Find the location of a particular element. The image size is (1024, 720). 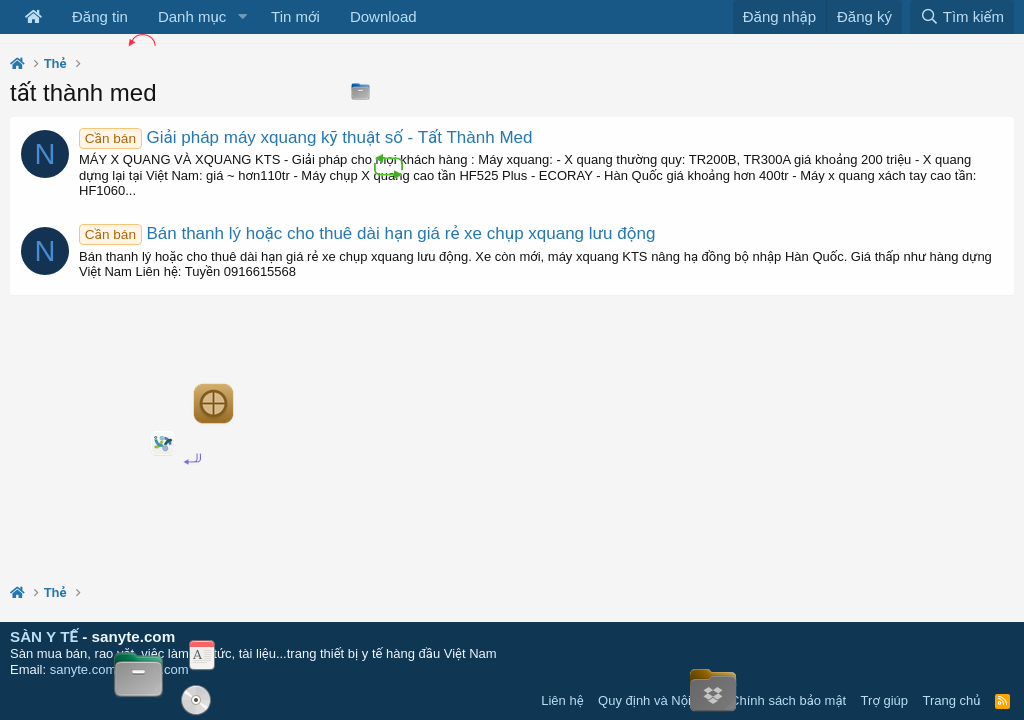

access CD/DVD drive contents is located at coordinates (196, 700).